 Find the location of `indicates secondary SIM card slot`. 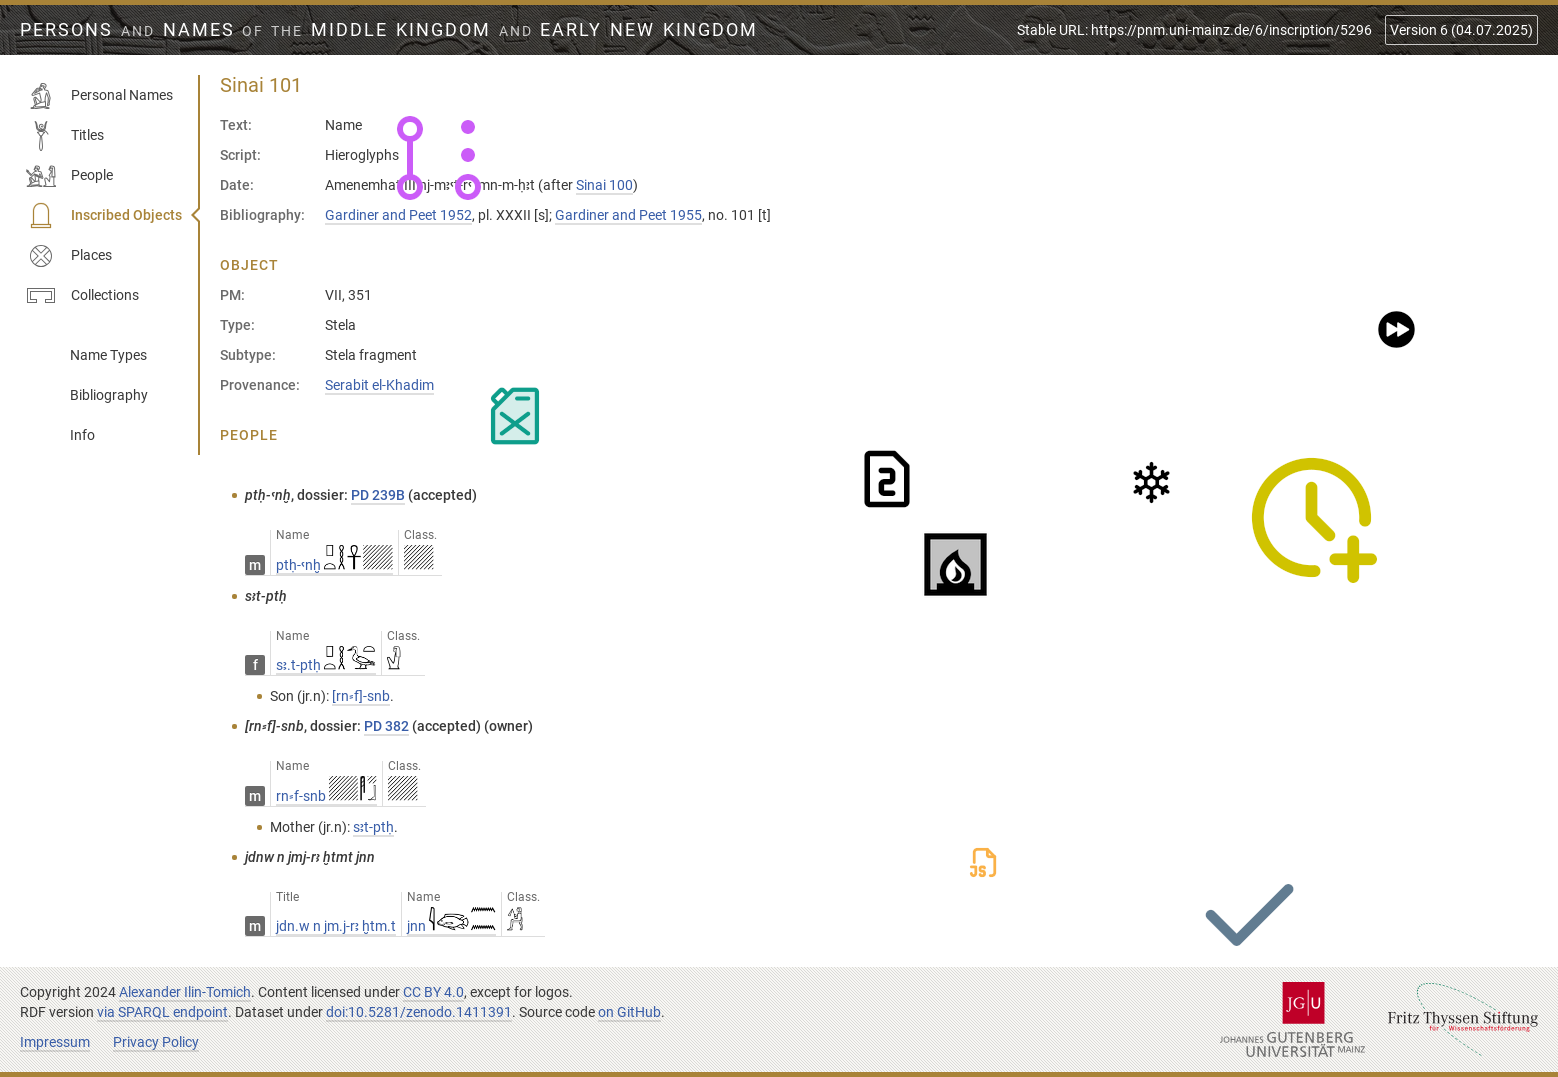

indicates secondary SIM card slot is located at coordinates (887, 479).